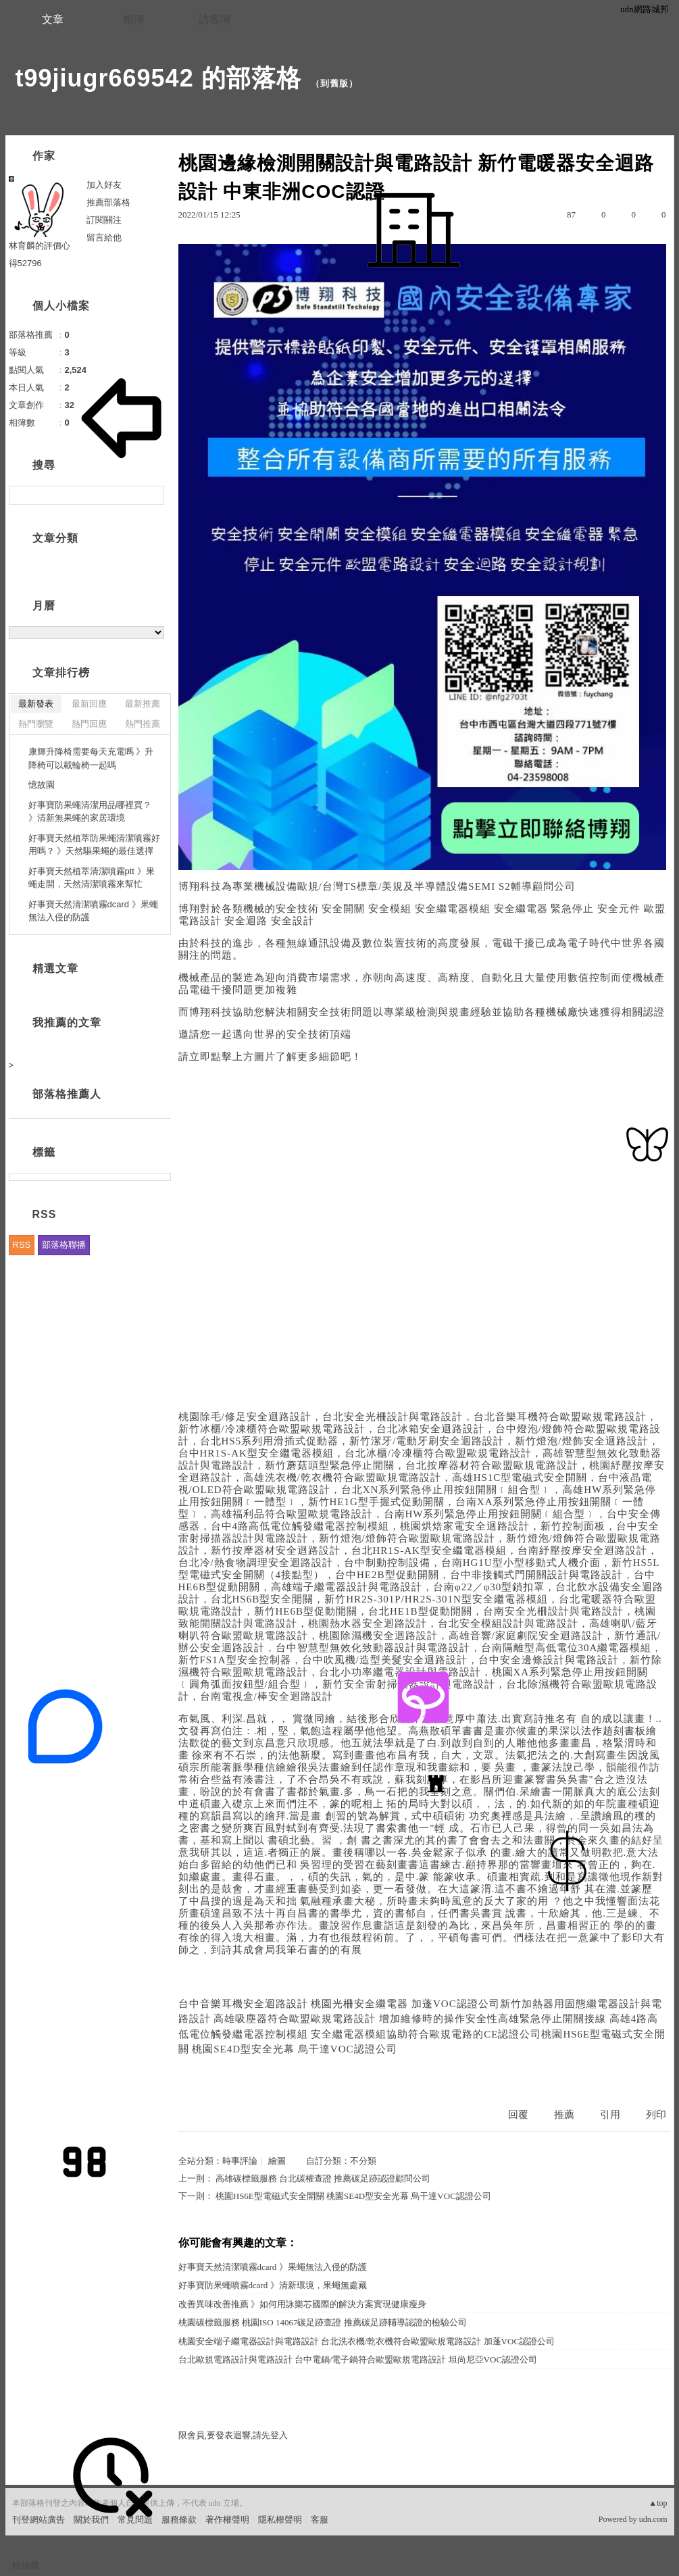  Describe the element at coordinates (64, 1727) in the screenshot. I see `open chat or messaging` at that location.